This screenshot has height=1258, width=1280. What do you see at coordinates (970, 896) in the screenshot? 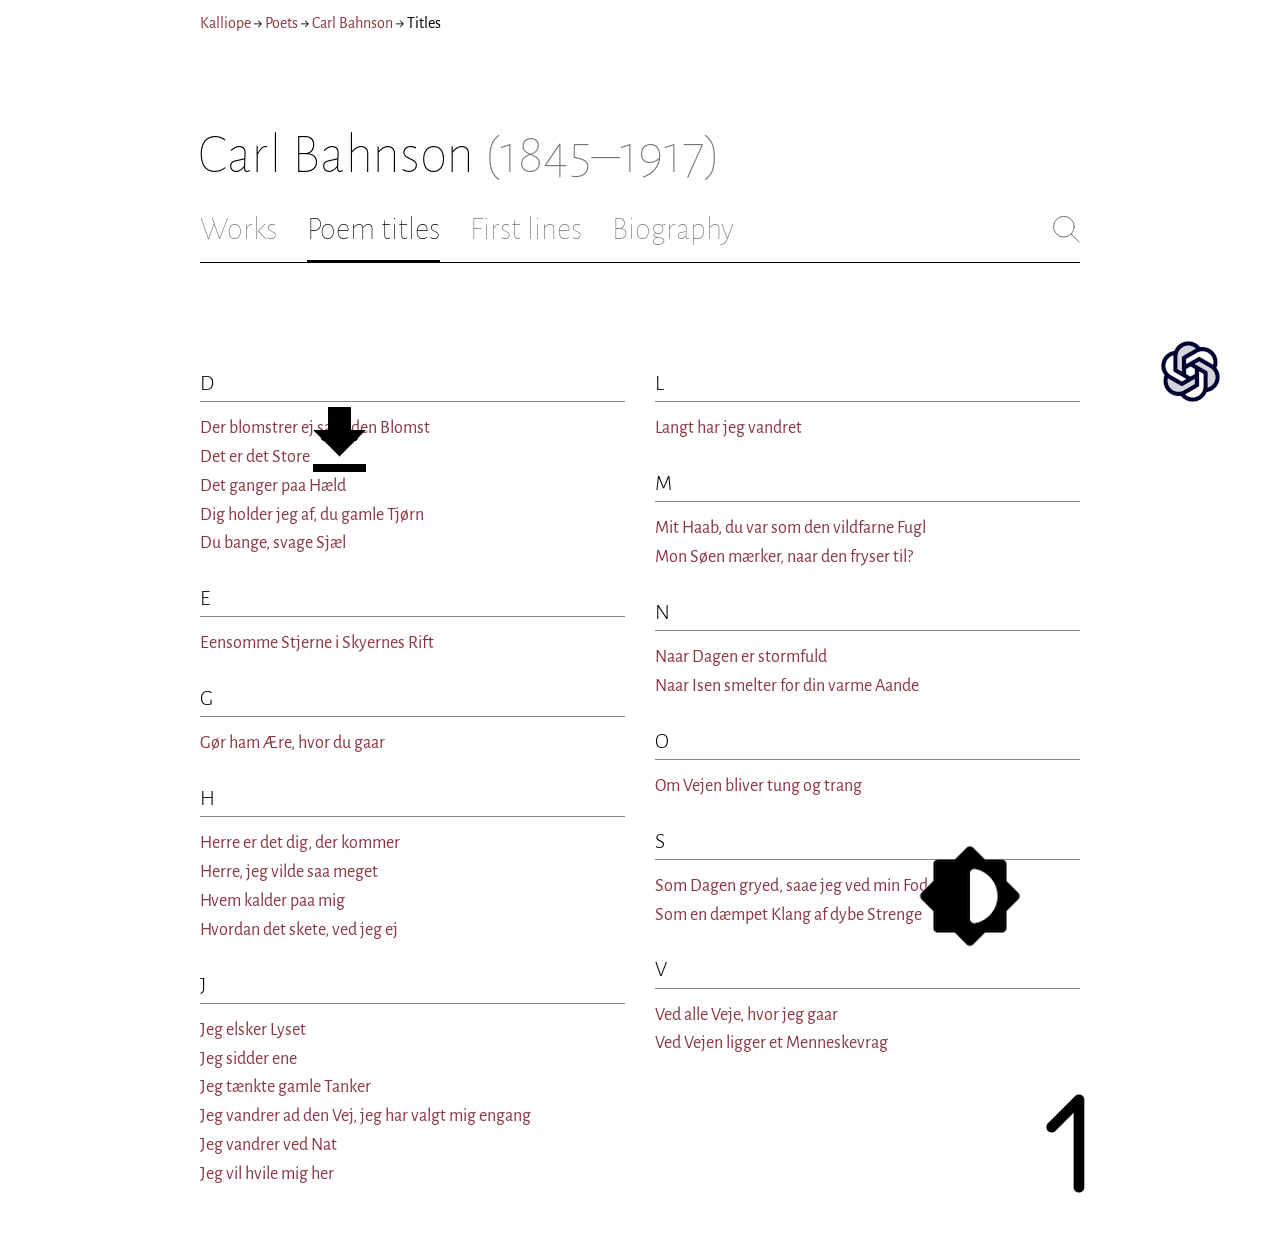
I see `adjust display brightness settings` at bounding box center [970, 896].